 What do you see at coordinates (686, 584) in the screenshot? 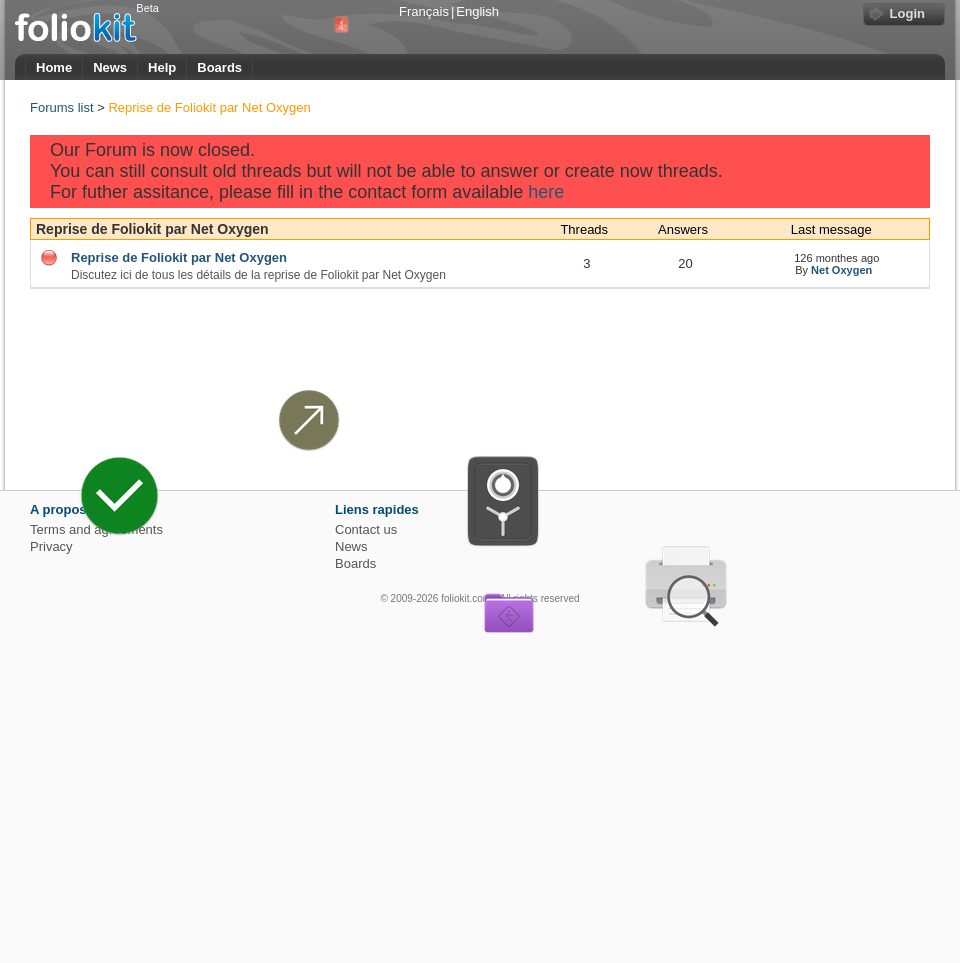
I see `preview document before printing` at bounding box center [686, 584].